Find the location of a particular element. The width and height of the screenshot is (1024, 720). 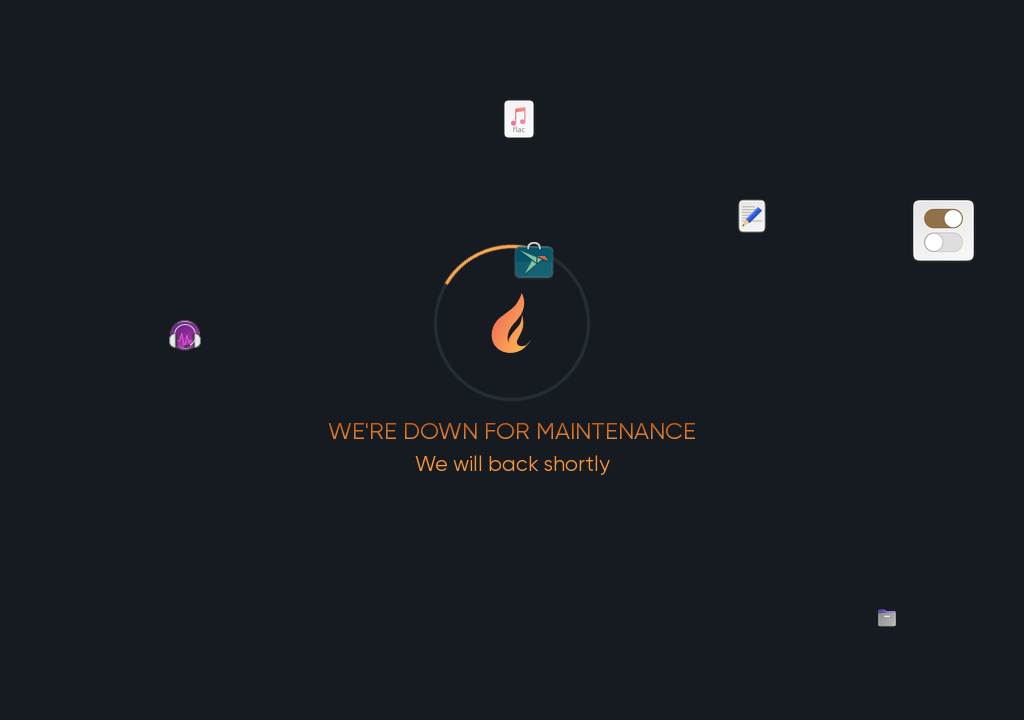

audio headset device connected is located at coordinates (185, 335).